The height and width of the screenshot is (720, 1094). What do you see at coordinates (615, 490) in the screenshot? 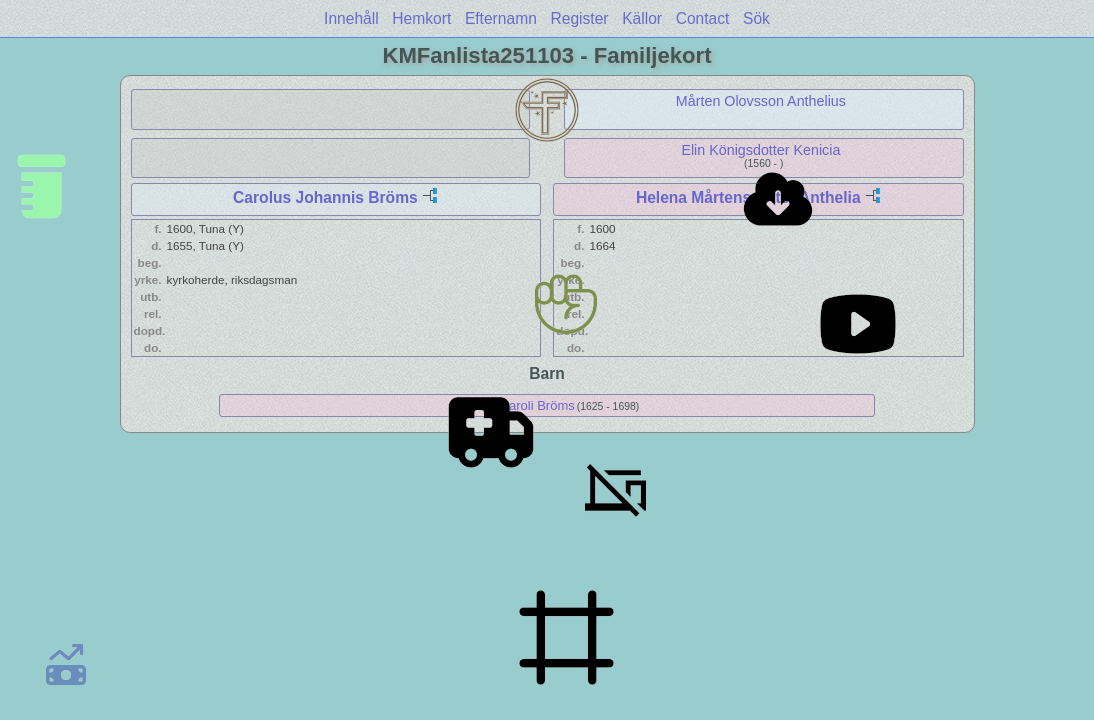
I see `device linking is disabled` at bounding box center [615, 490].